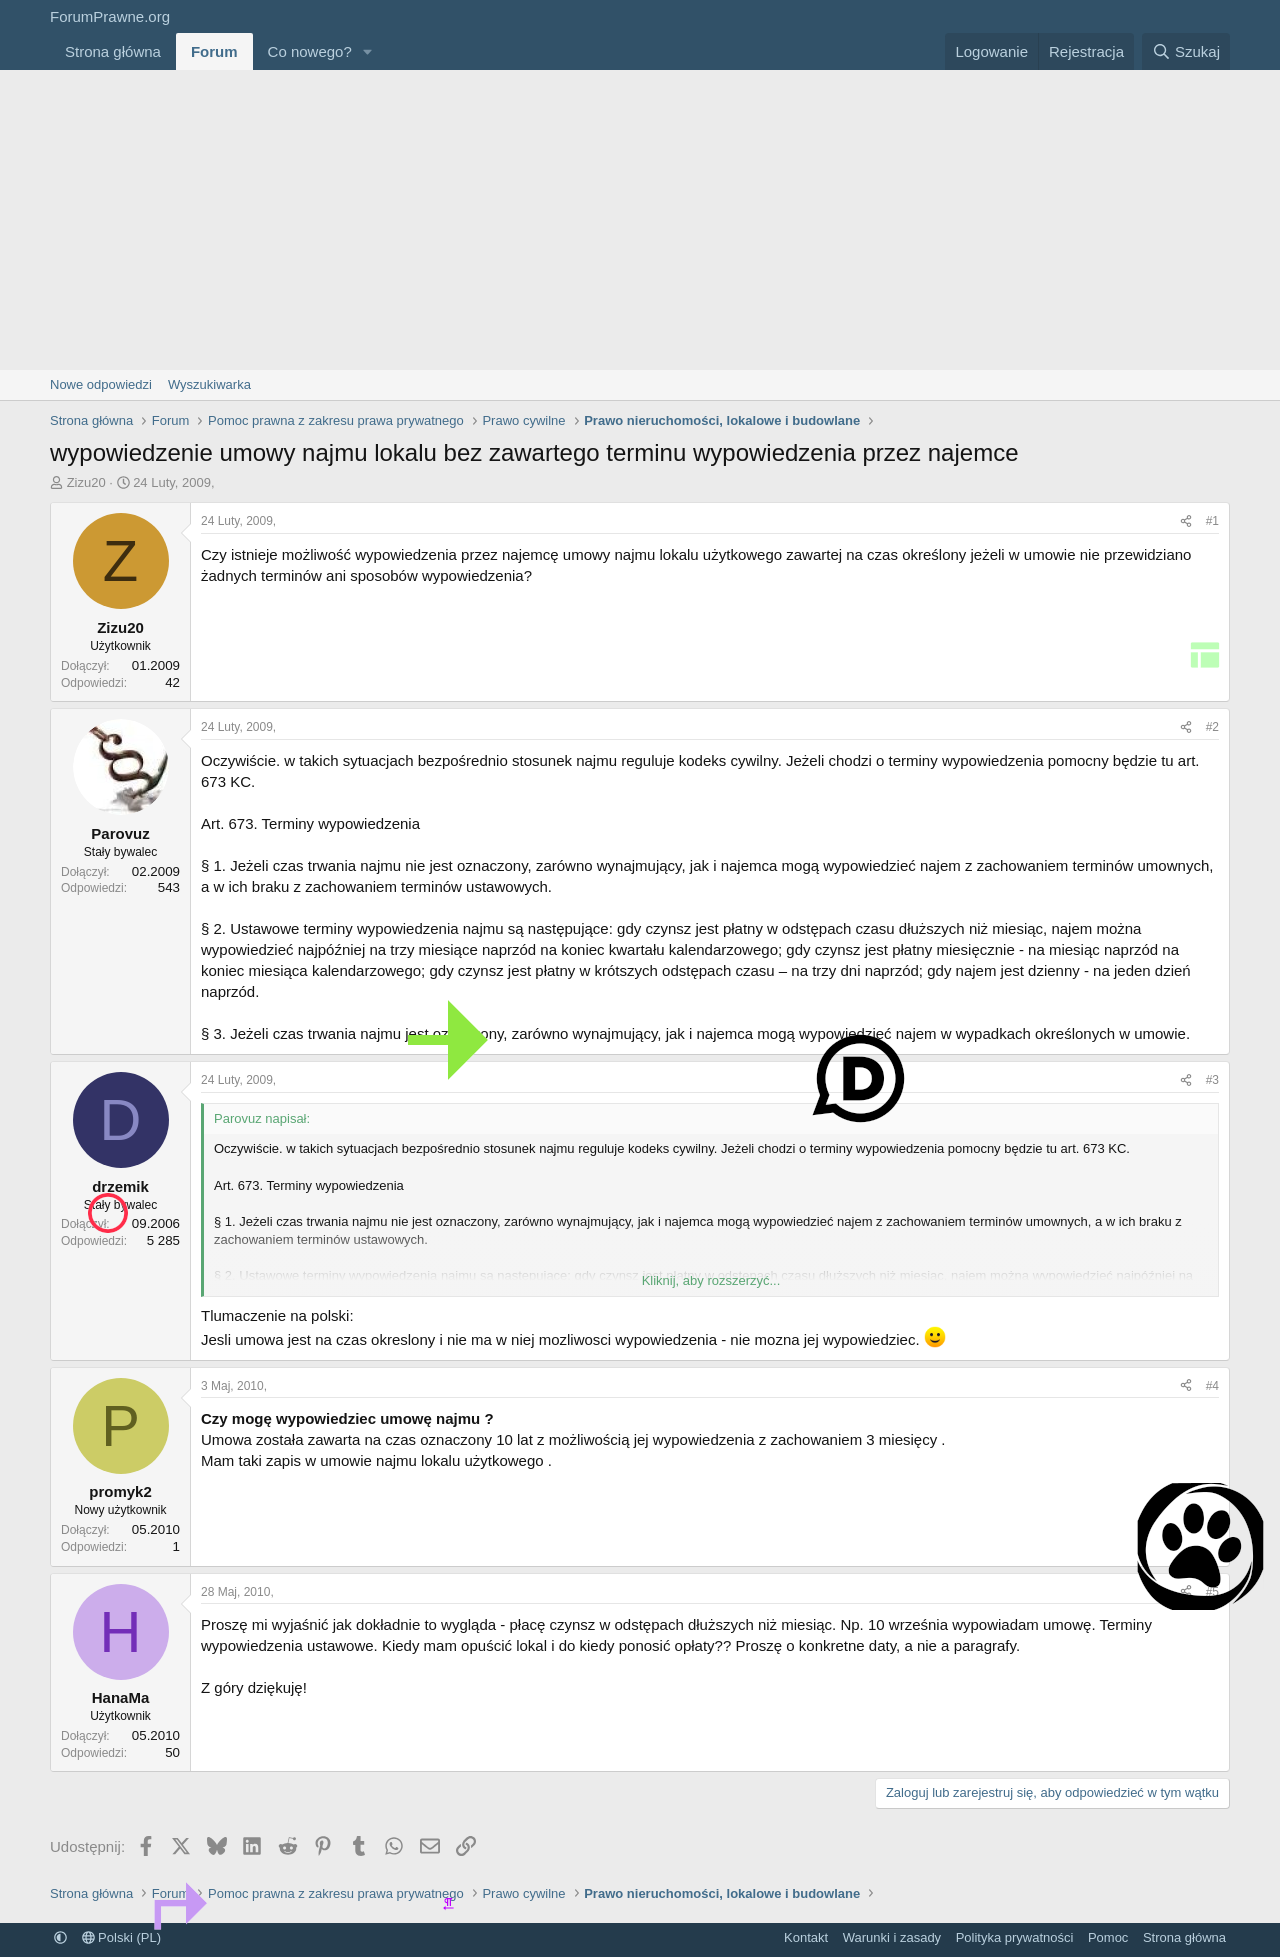 Image resolution: width=1280 pixels, height=1957 pixels. Describe the element at coordinates (1205, 655) in the screenshot. I see `switch to header with two-column layout` at that location.